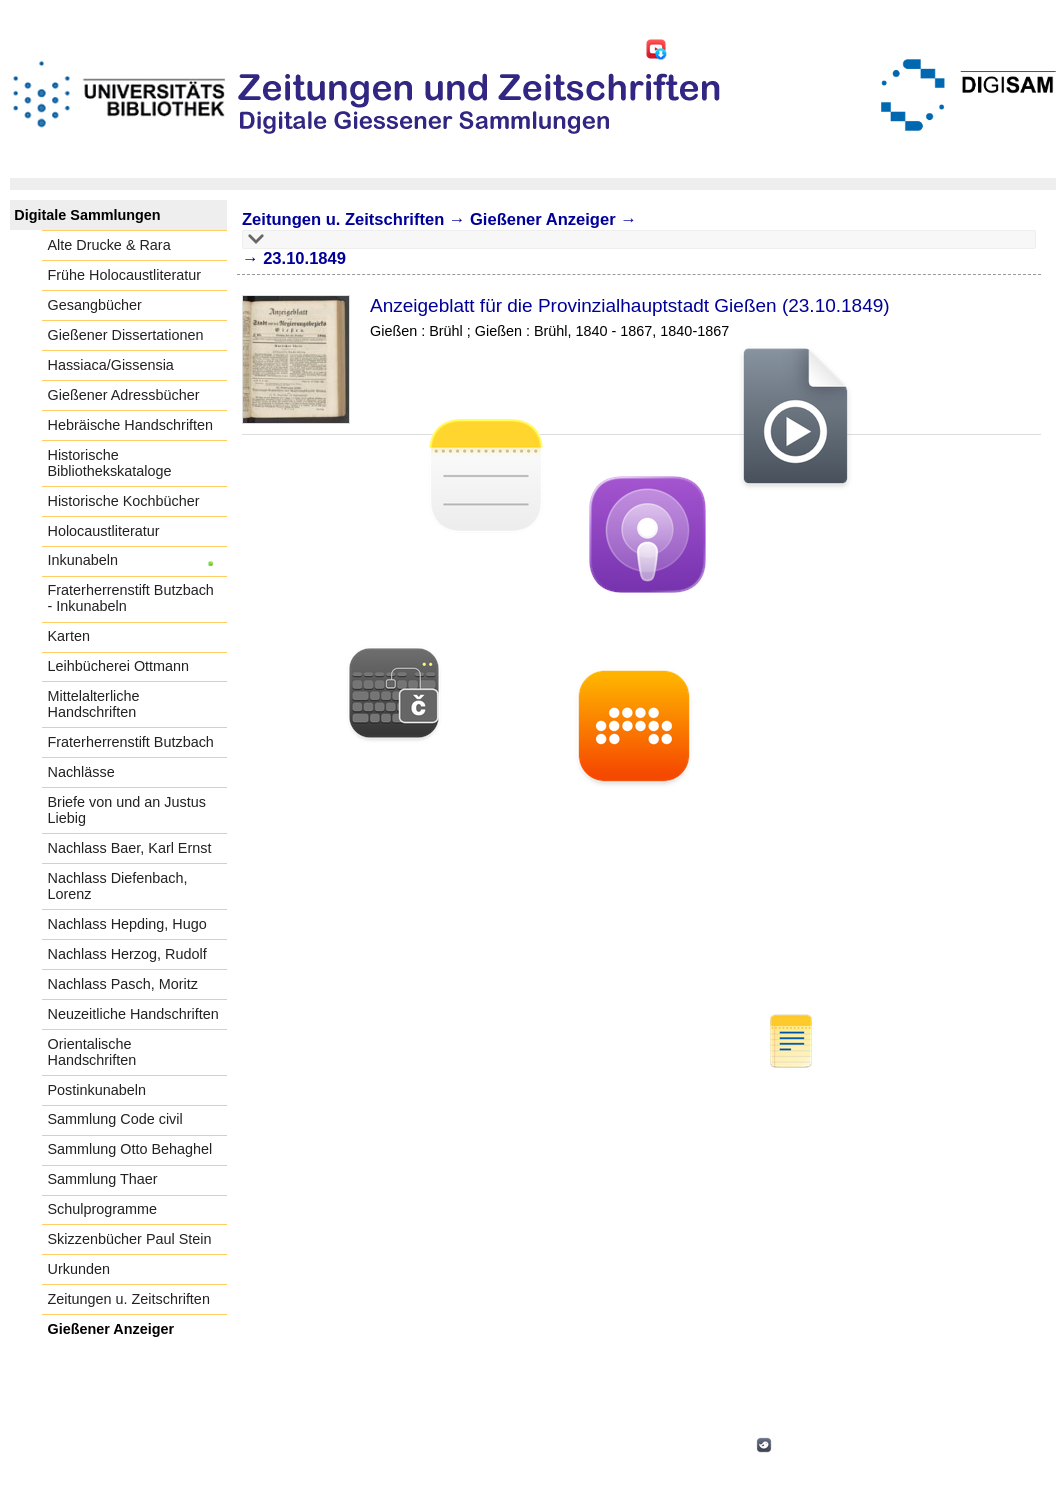  What do you see at coordinates (394, 693) in the screenshot?
I see `open tecla on-screen keyboard app` at bounding box center [394, 693].